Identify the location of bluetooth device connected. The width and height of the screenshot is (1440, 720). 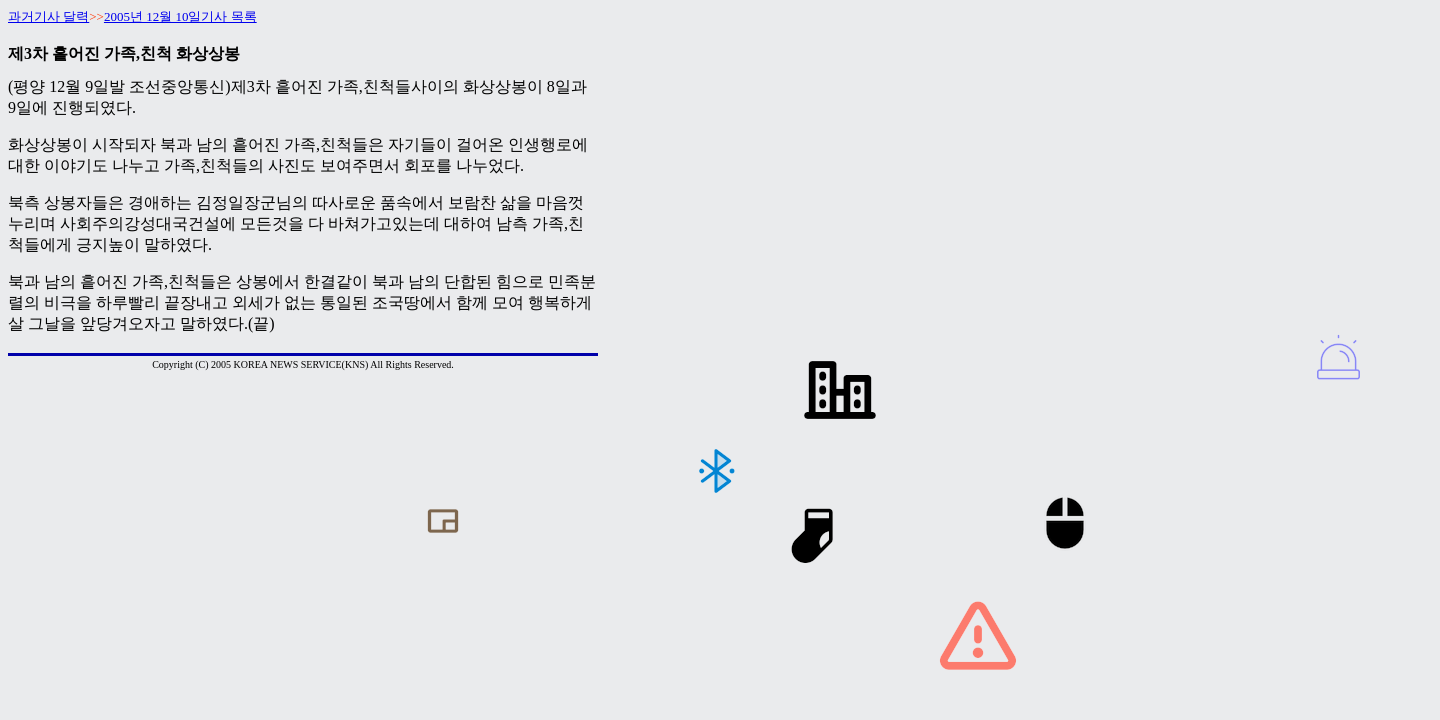
(716, 471).